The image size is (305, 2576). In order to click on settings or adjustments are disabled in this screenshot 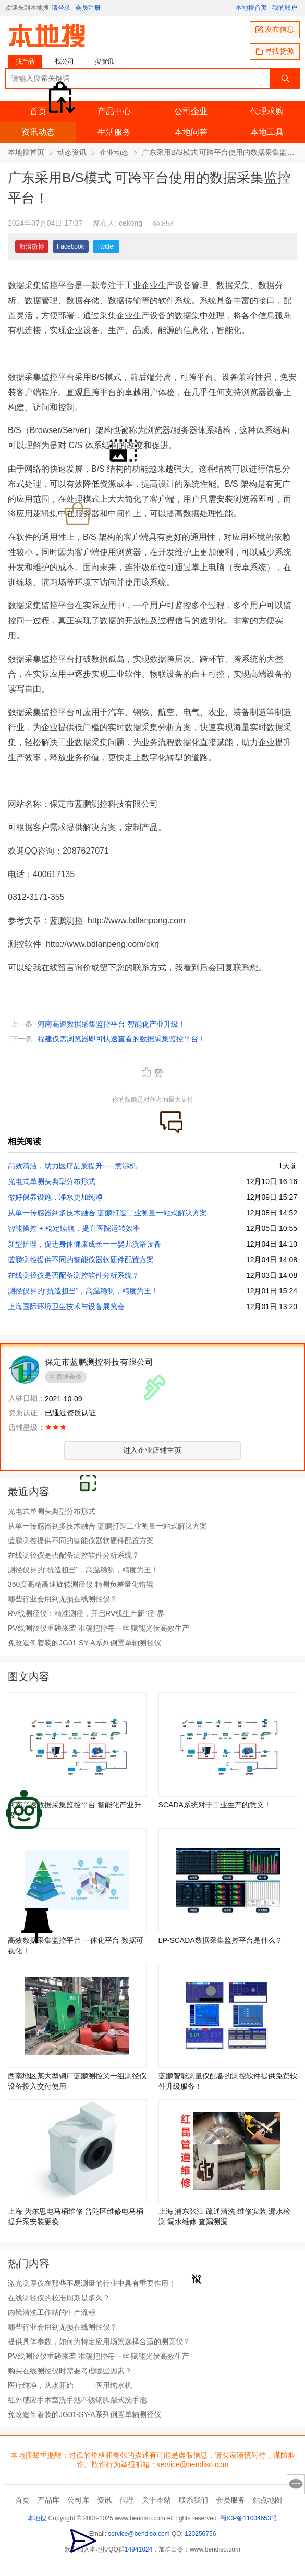, I will do `click(197, 2279)`.